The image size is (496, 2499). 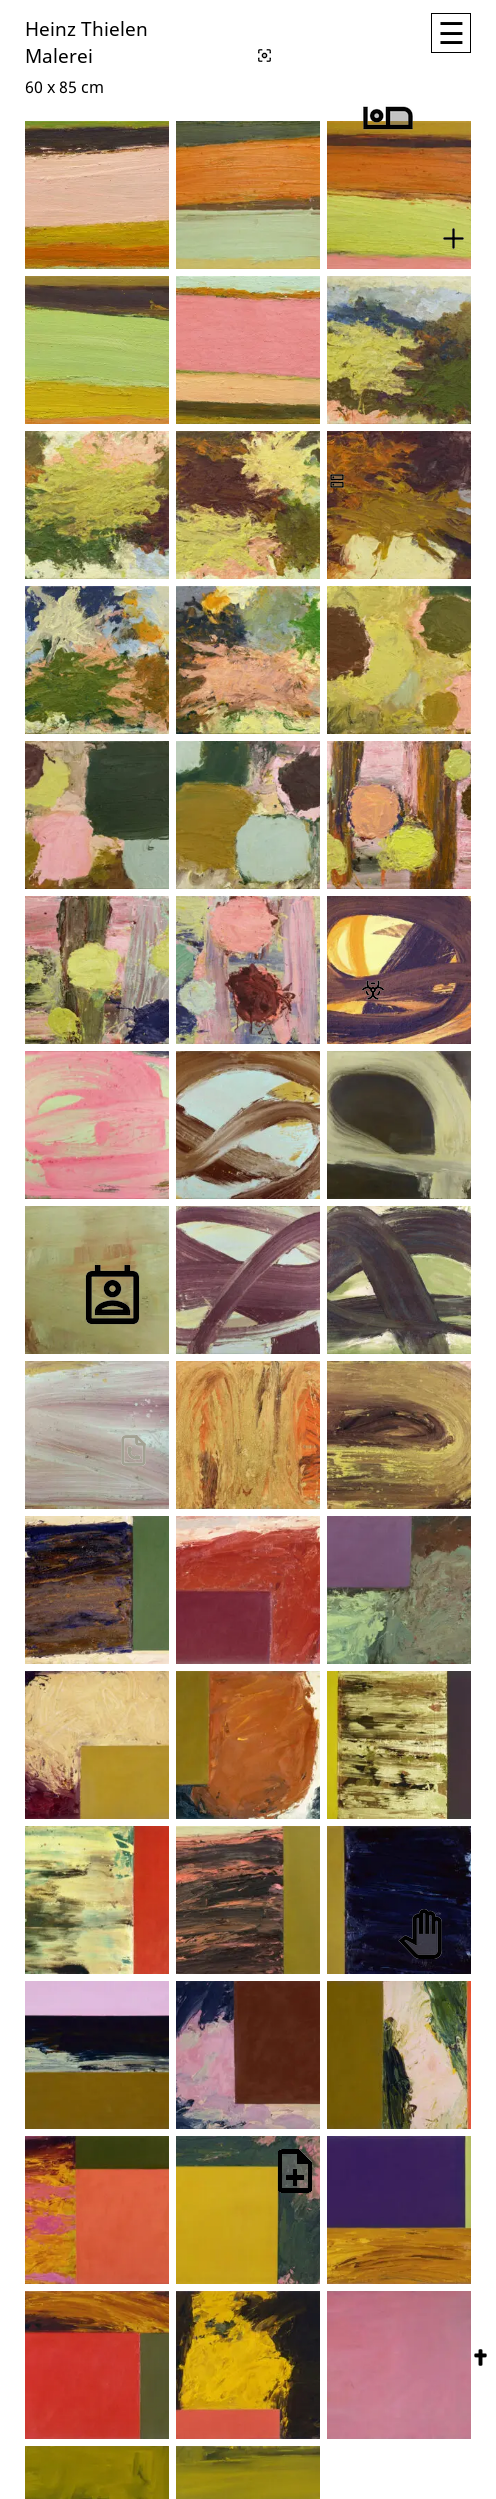 What do you see at coordinates (133, 1450) in the screenshot?
I see `view contact information file` at bounding box center [133, 1450].